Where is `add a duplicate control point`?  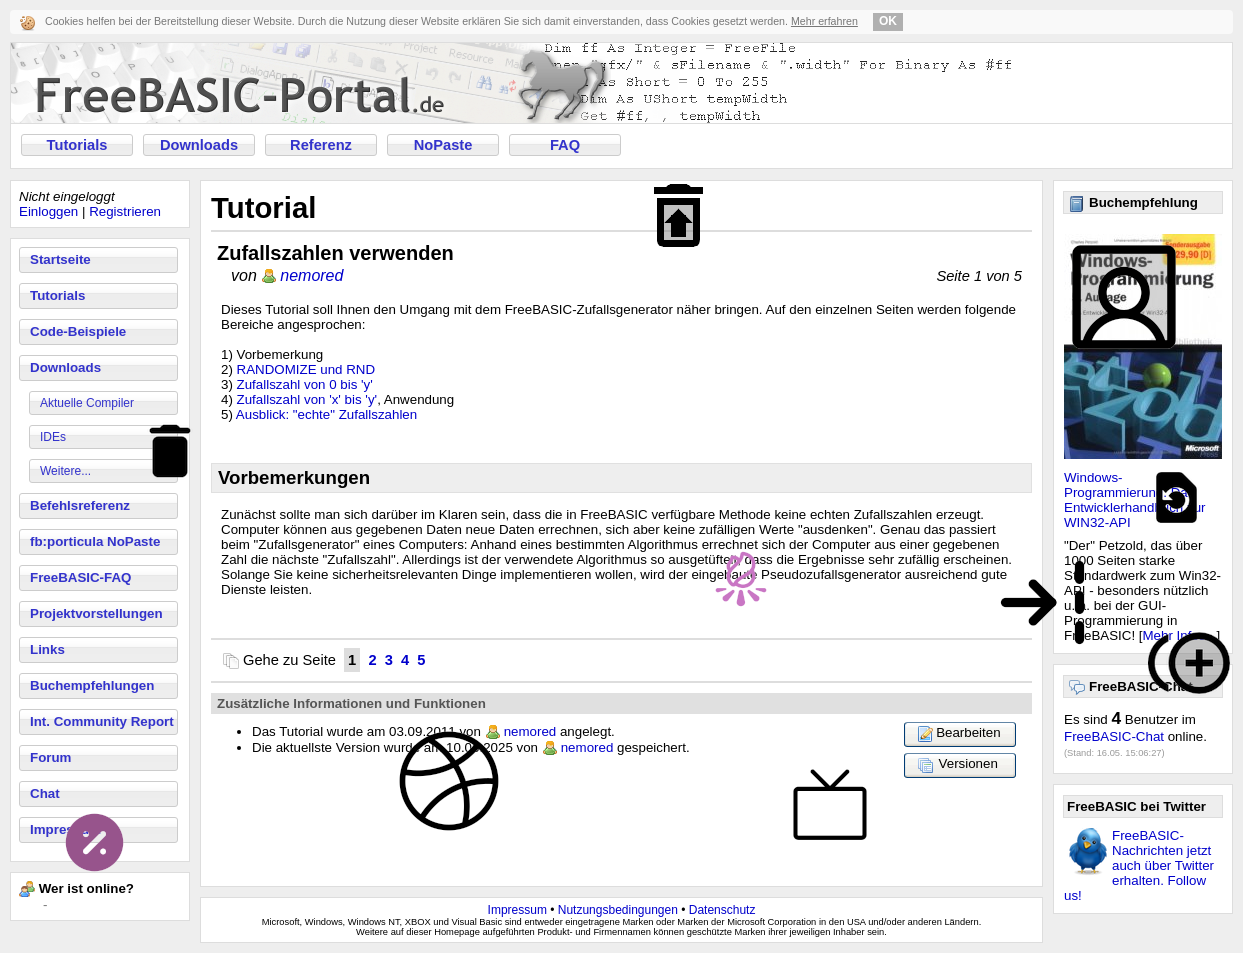
add a duplicate control point is located at coordinates (1189, 663).